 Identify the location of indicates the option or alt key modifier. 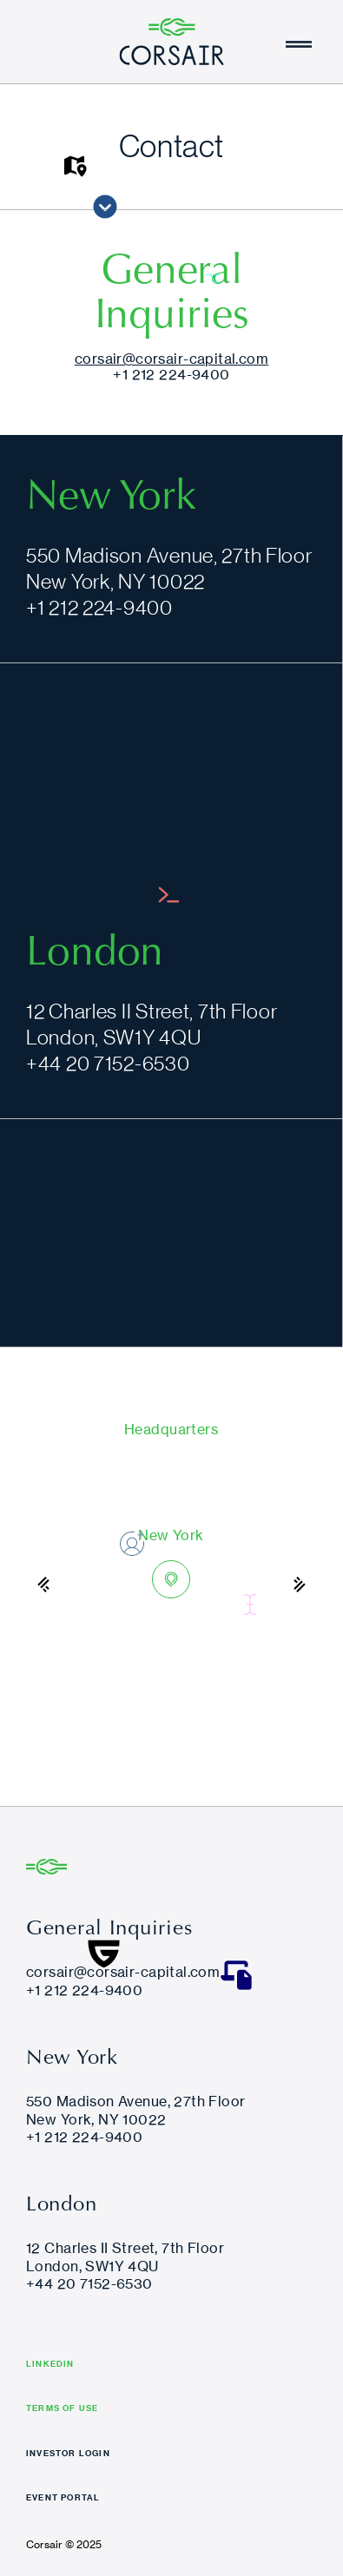
(213, 278).